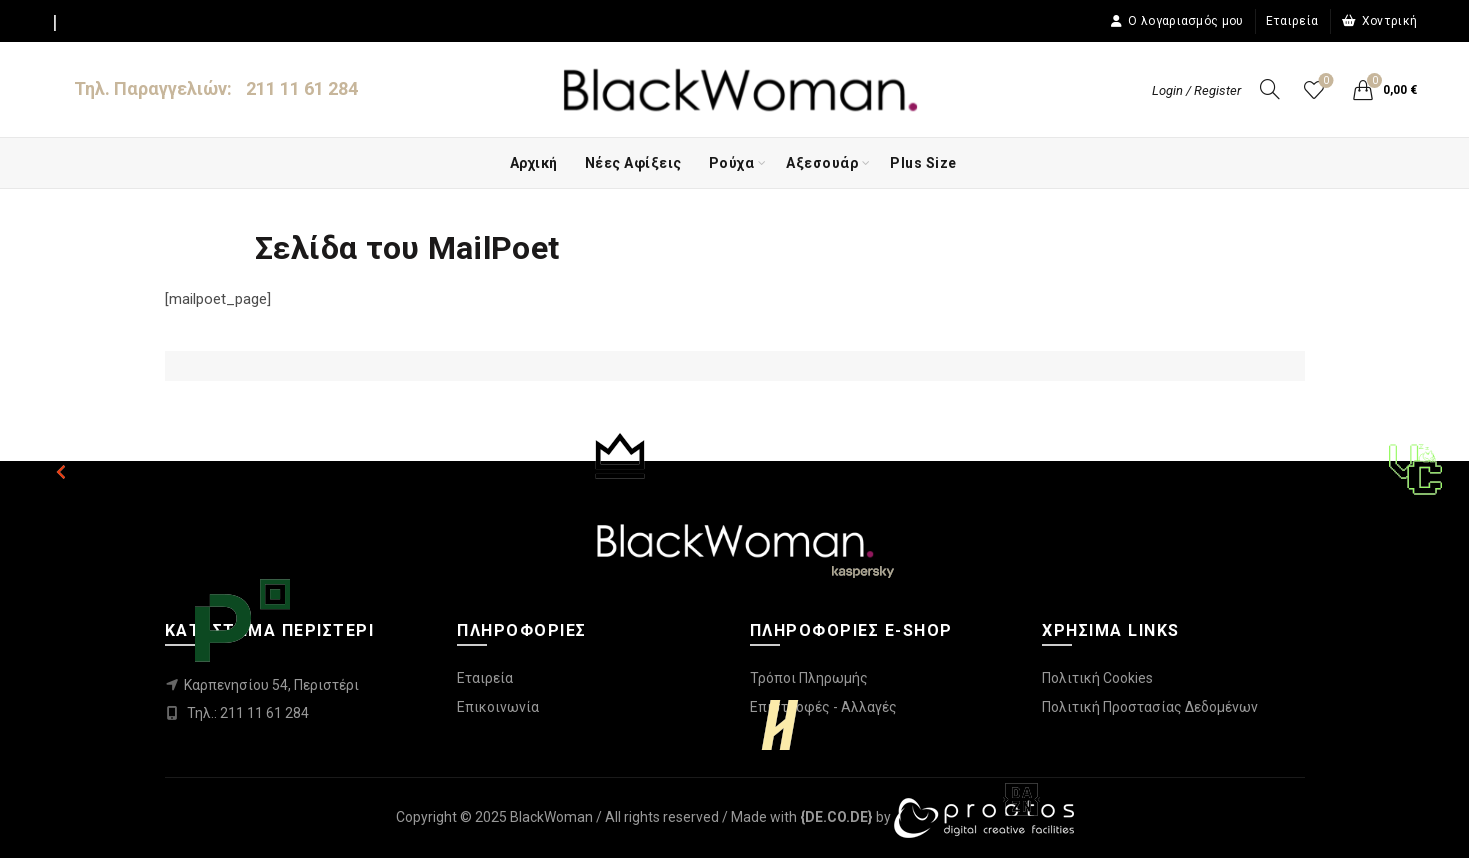  Describe the element at coordinates (1021, 799) in the screenshot. I see `open the DAZN sports streaming app` at that location.